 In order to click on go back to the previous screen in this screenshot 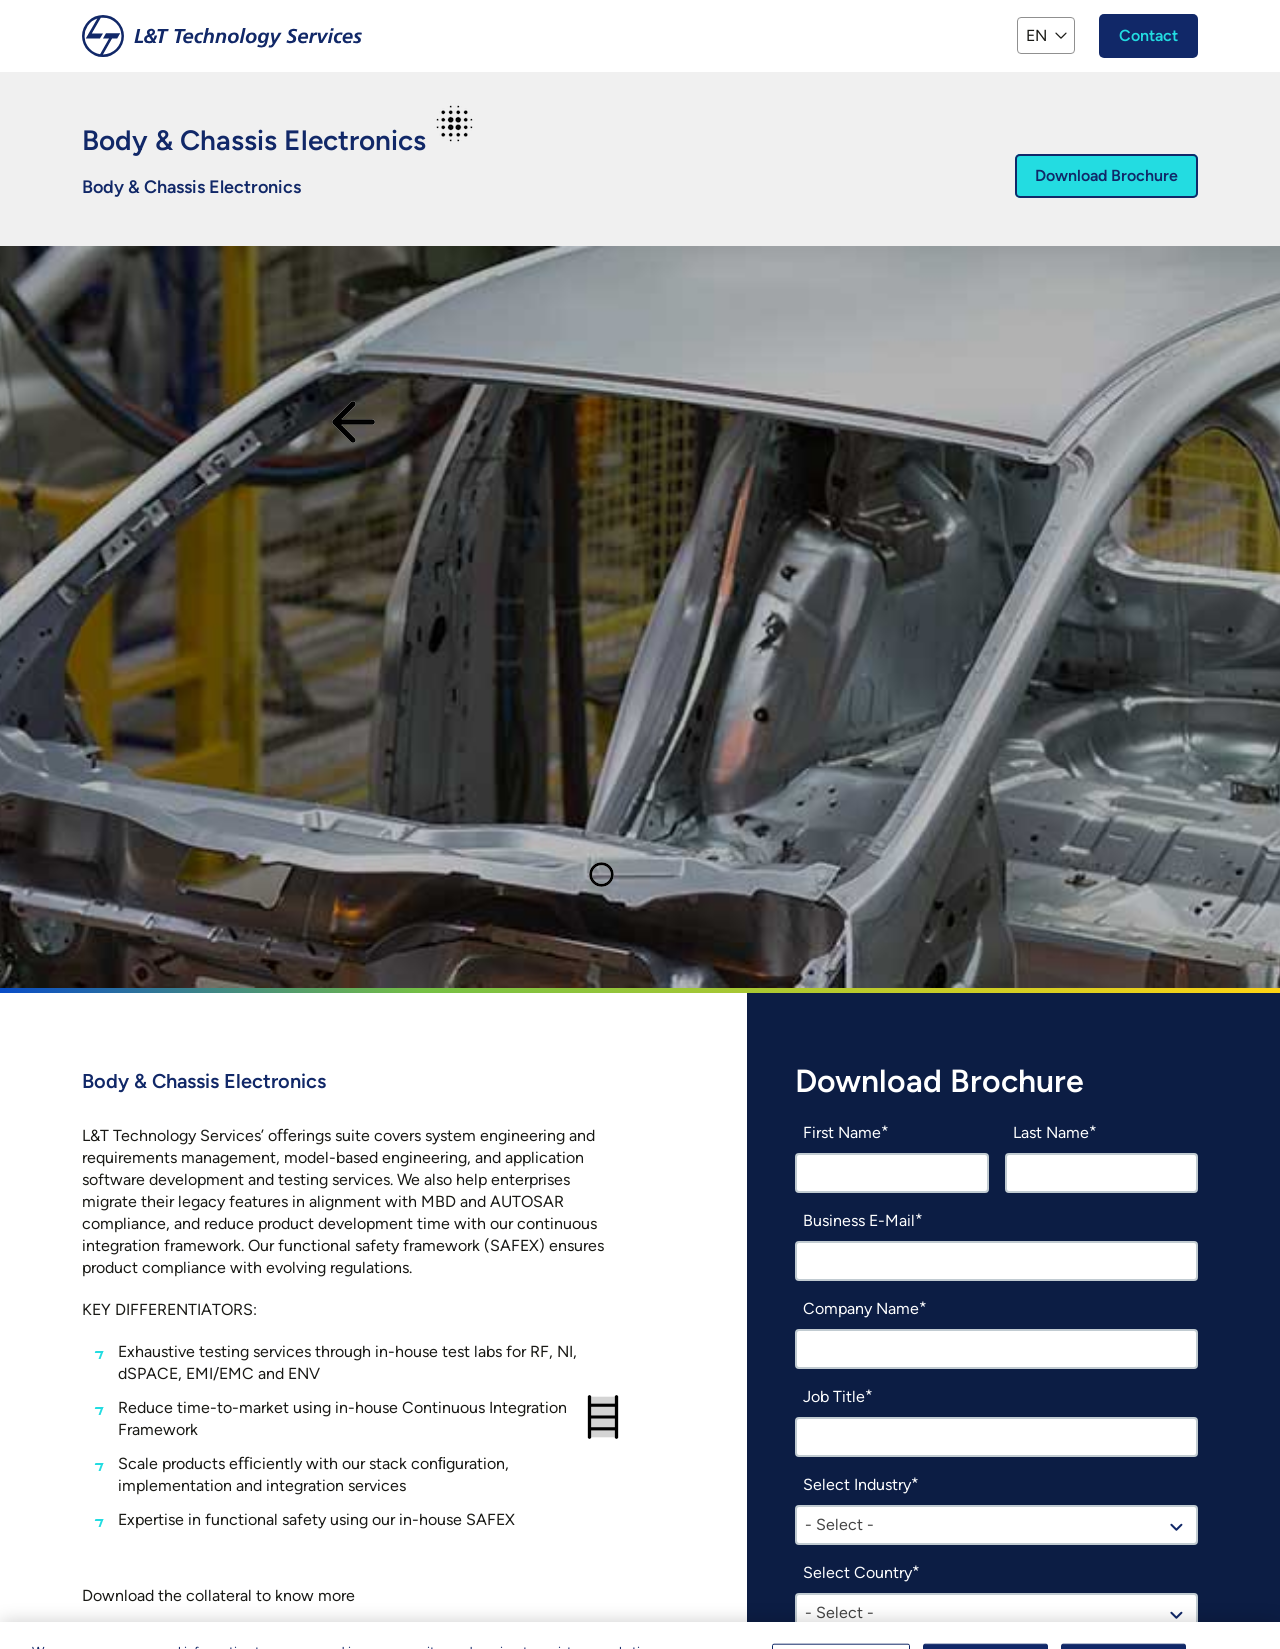, I will do `click(353, 422)`.